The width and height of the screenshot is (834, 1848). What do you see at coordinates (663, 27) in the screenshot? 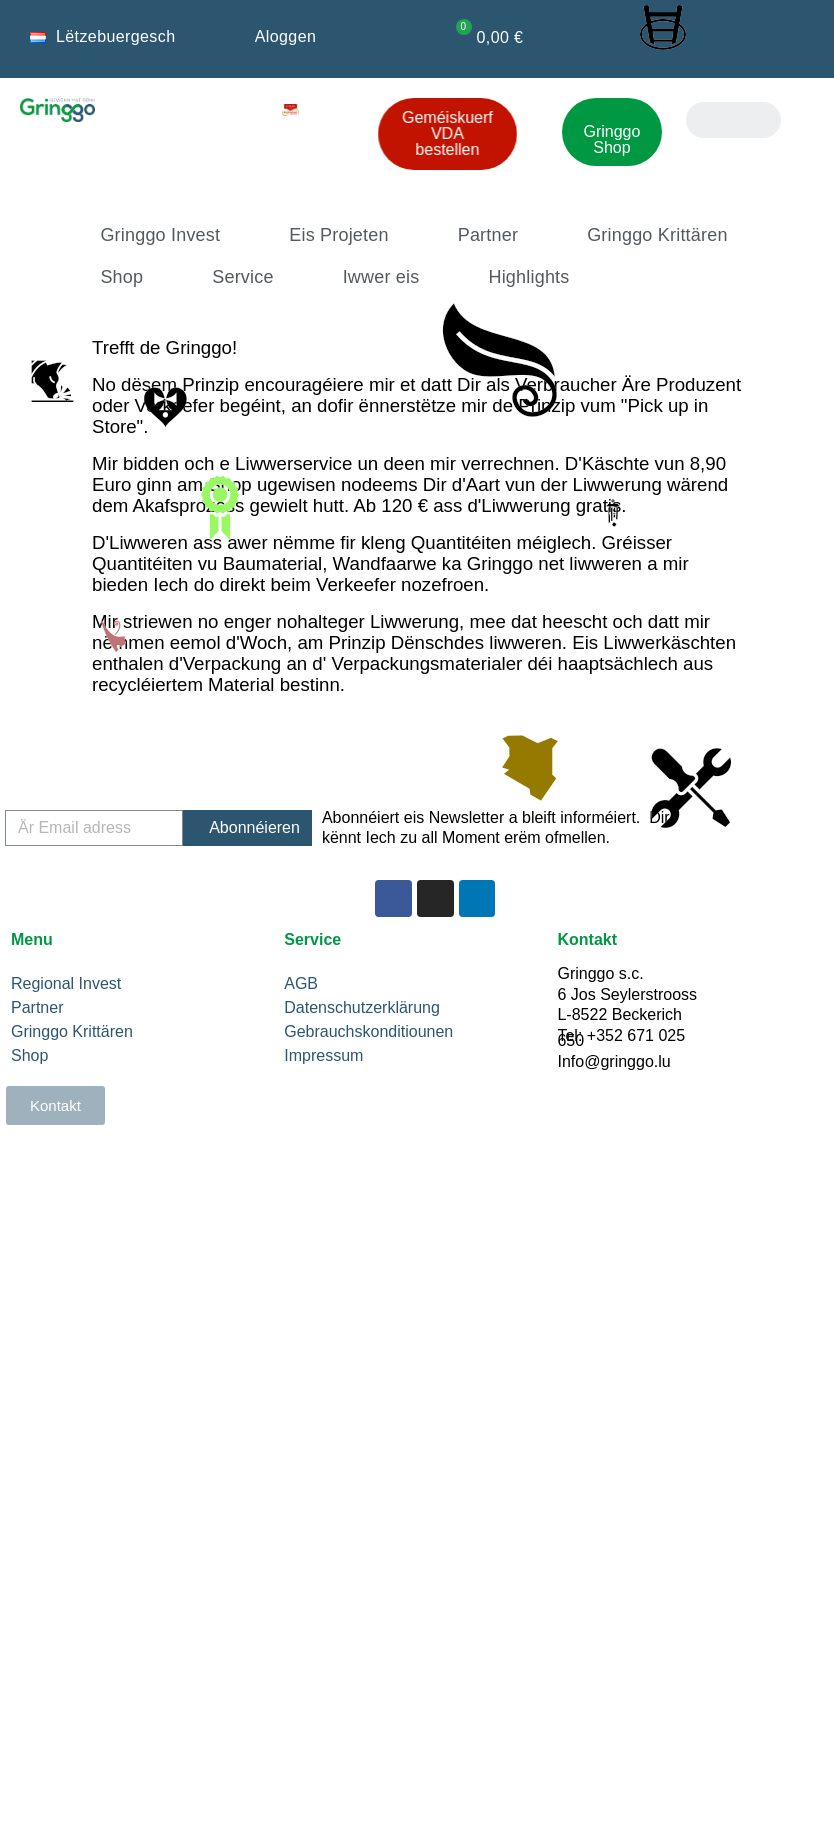
I see `access underground level or basement area` at bounding box center [663, 27].